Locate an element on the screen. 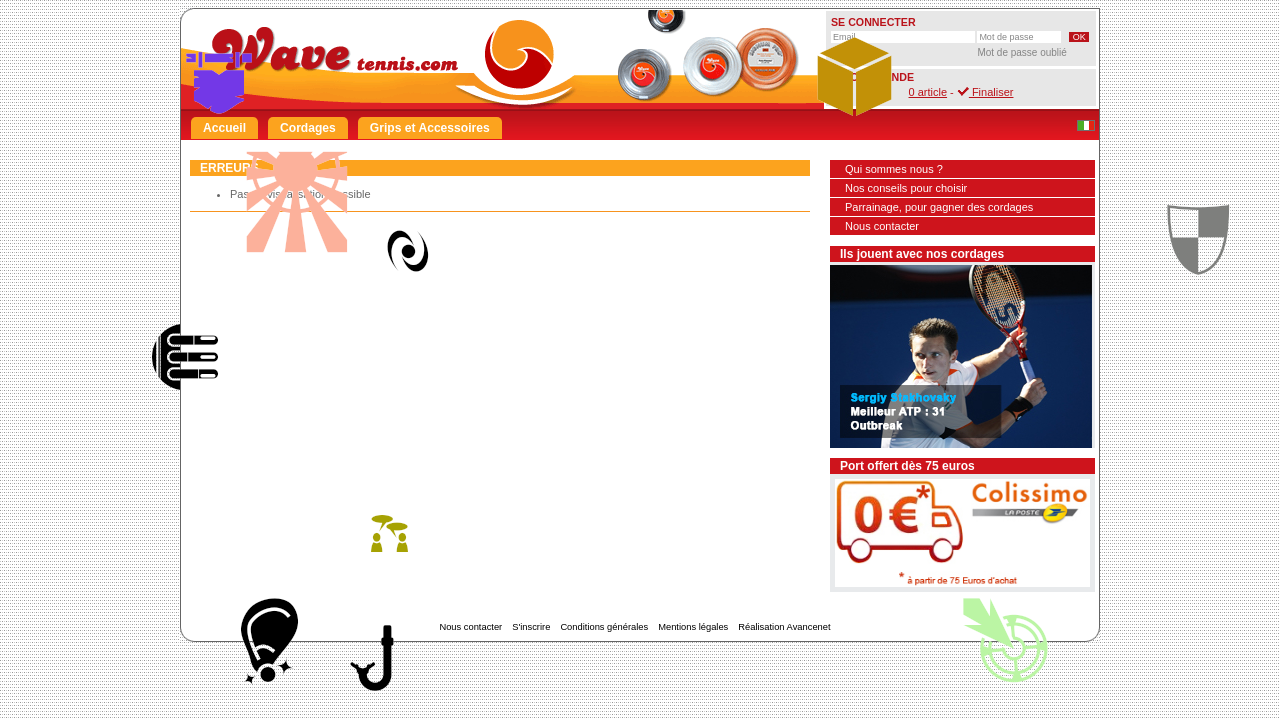 The height and width of the screenshot is (720, 1280). activate focus or concentration mode is located at coordinates (407, 251).